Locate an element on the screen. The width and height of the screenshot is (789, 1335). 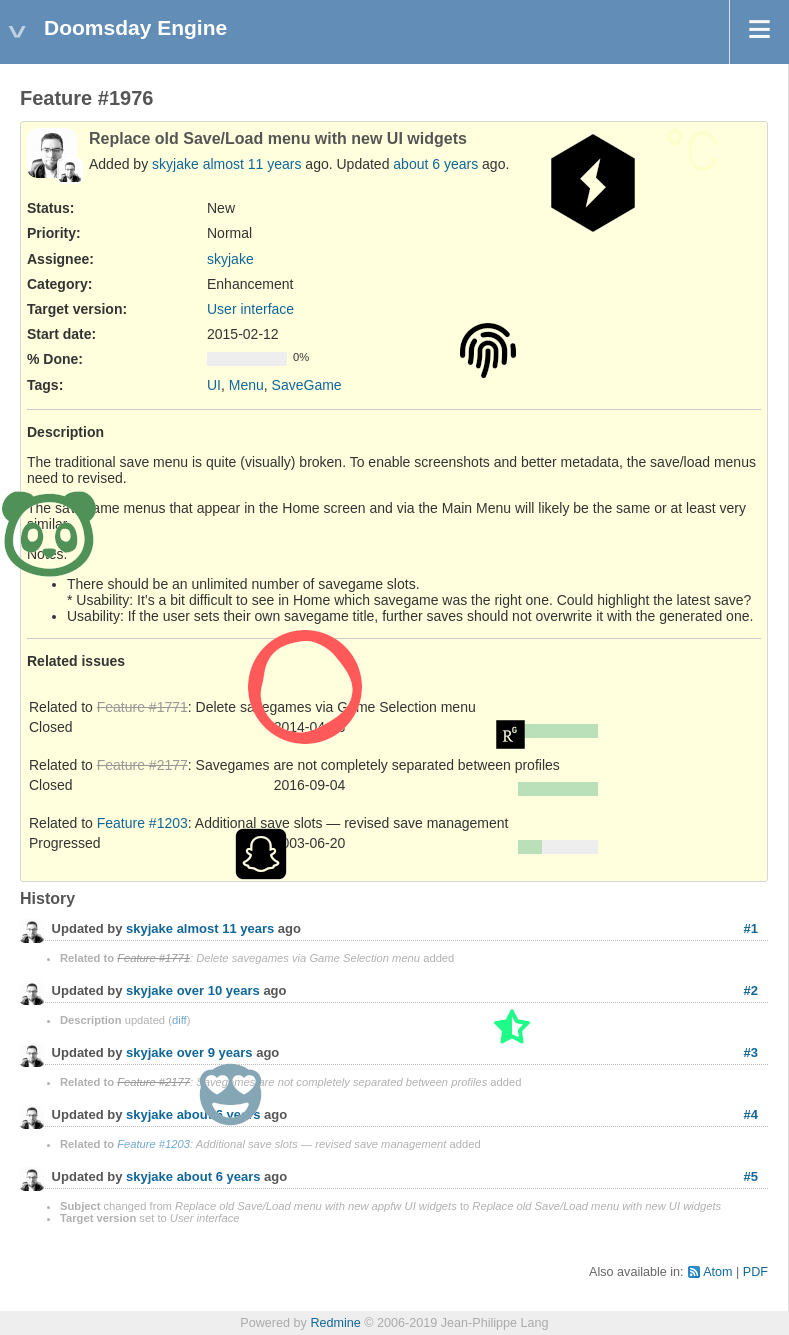
indicates a partial or half rating is located at coordinates (512, 1028).